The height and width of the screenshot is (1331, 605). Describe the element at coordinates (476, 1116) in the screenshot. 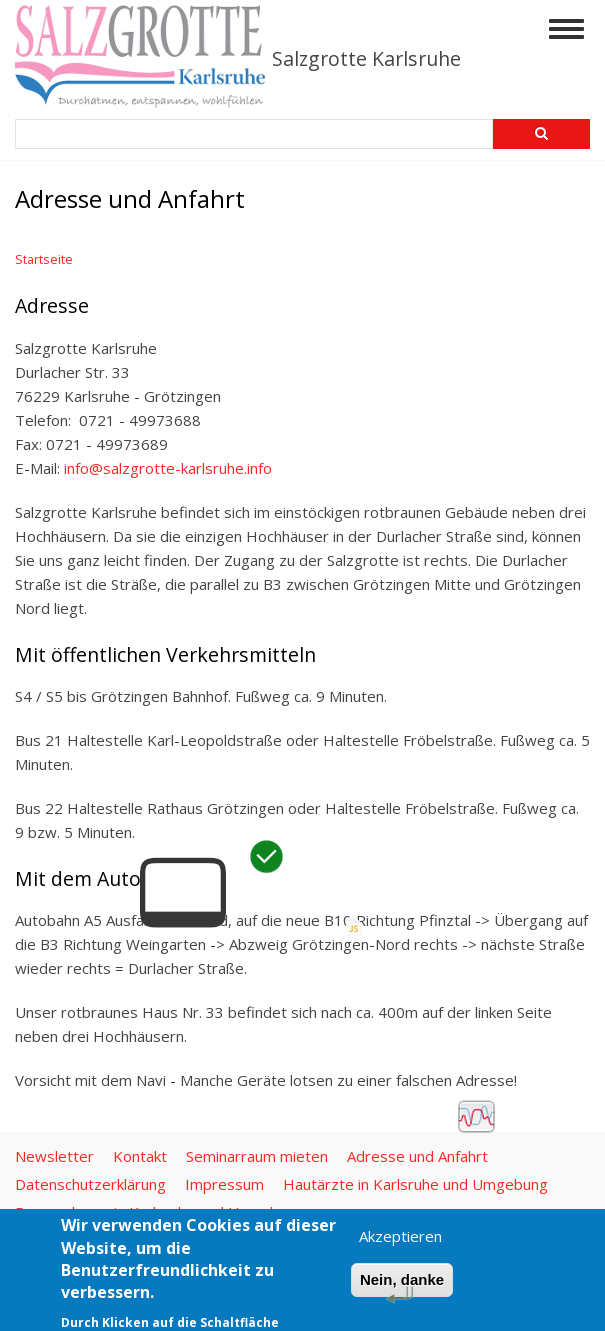

I see `view power usage statistics and graphs` at that location.